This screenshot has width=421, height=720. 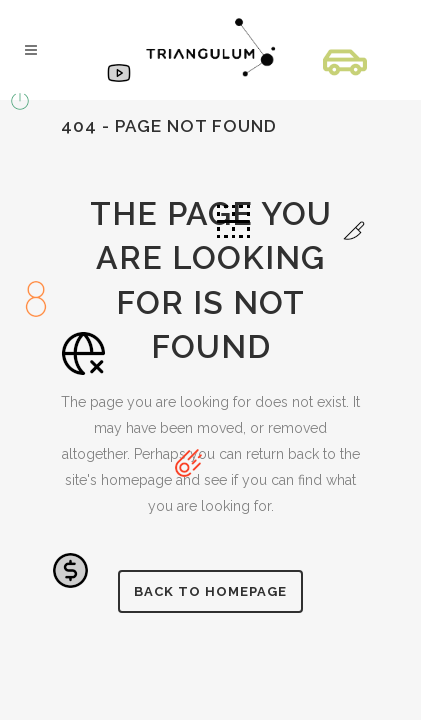 What do you see at coordinates (345, 61) in the screenshot?
I see `access vehicle or car-related settings` at bounding box center [345, 61].